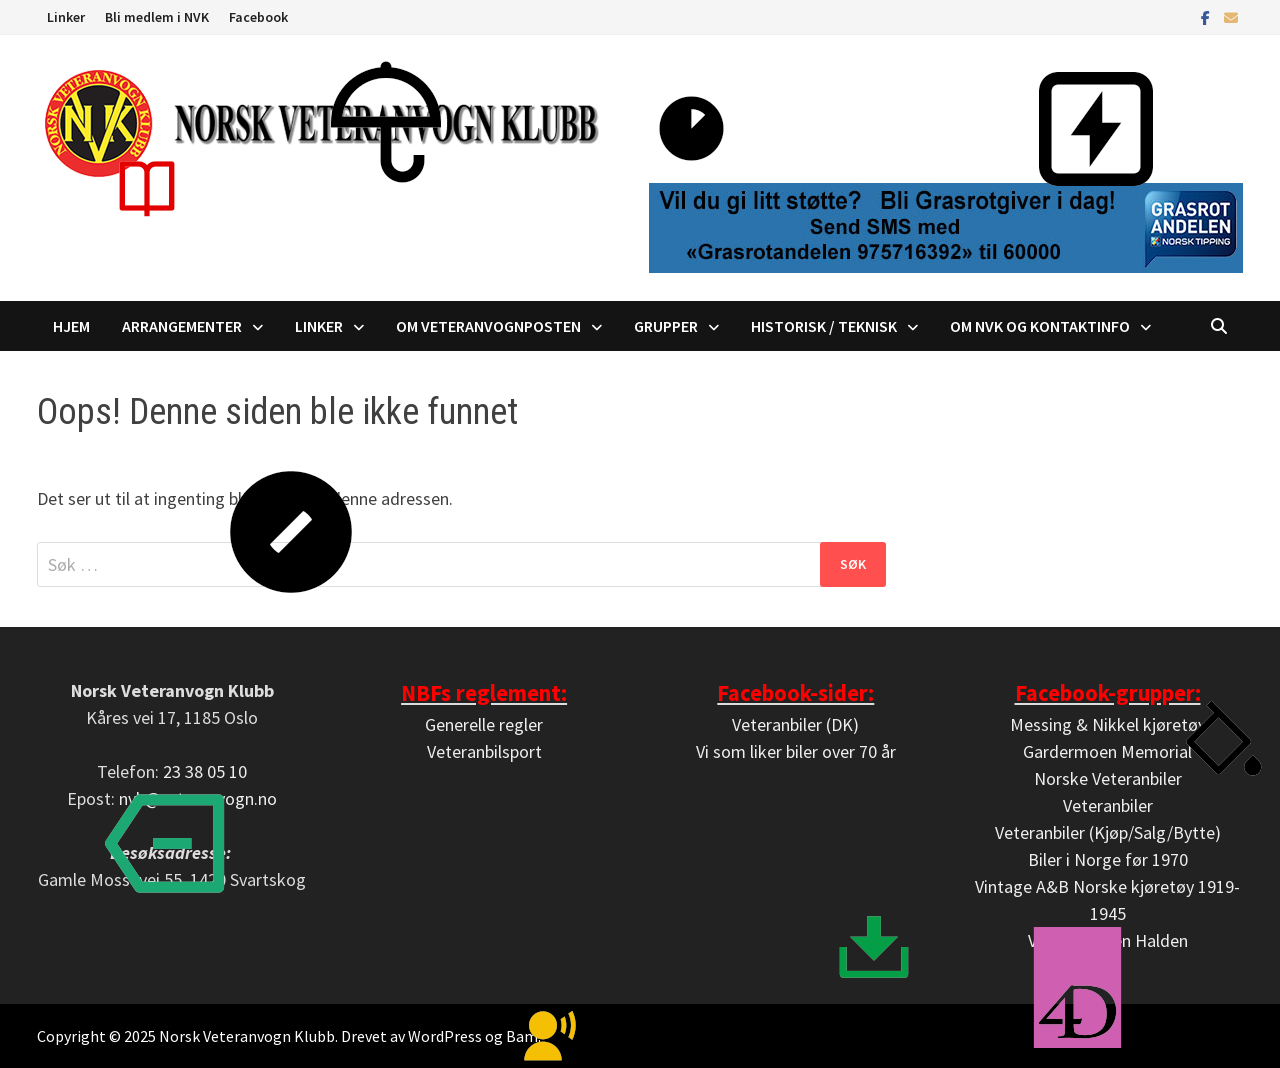  I want to click on indicates progress at early stage or first step, so click(691, 128).